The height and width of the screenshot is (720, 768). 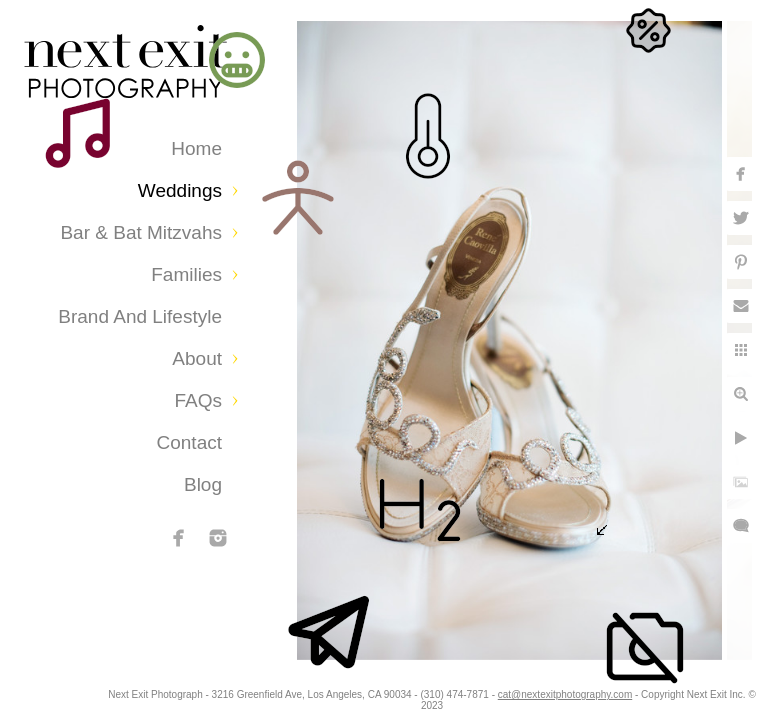 I want to click on camera is disabled or turned off, so click(x=645, y=648).